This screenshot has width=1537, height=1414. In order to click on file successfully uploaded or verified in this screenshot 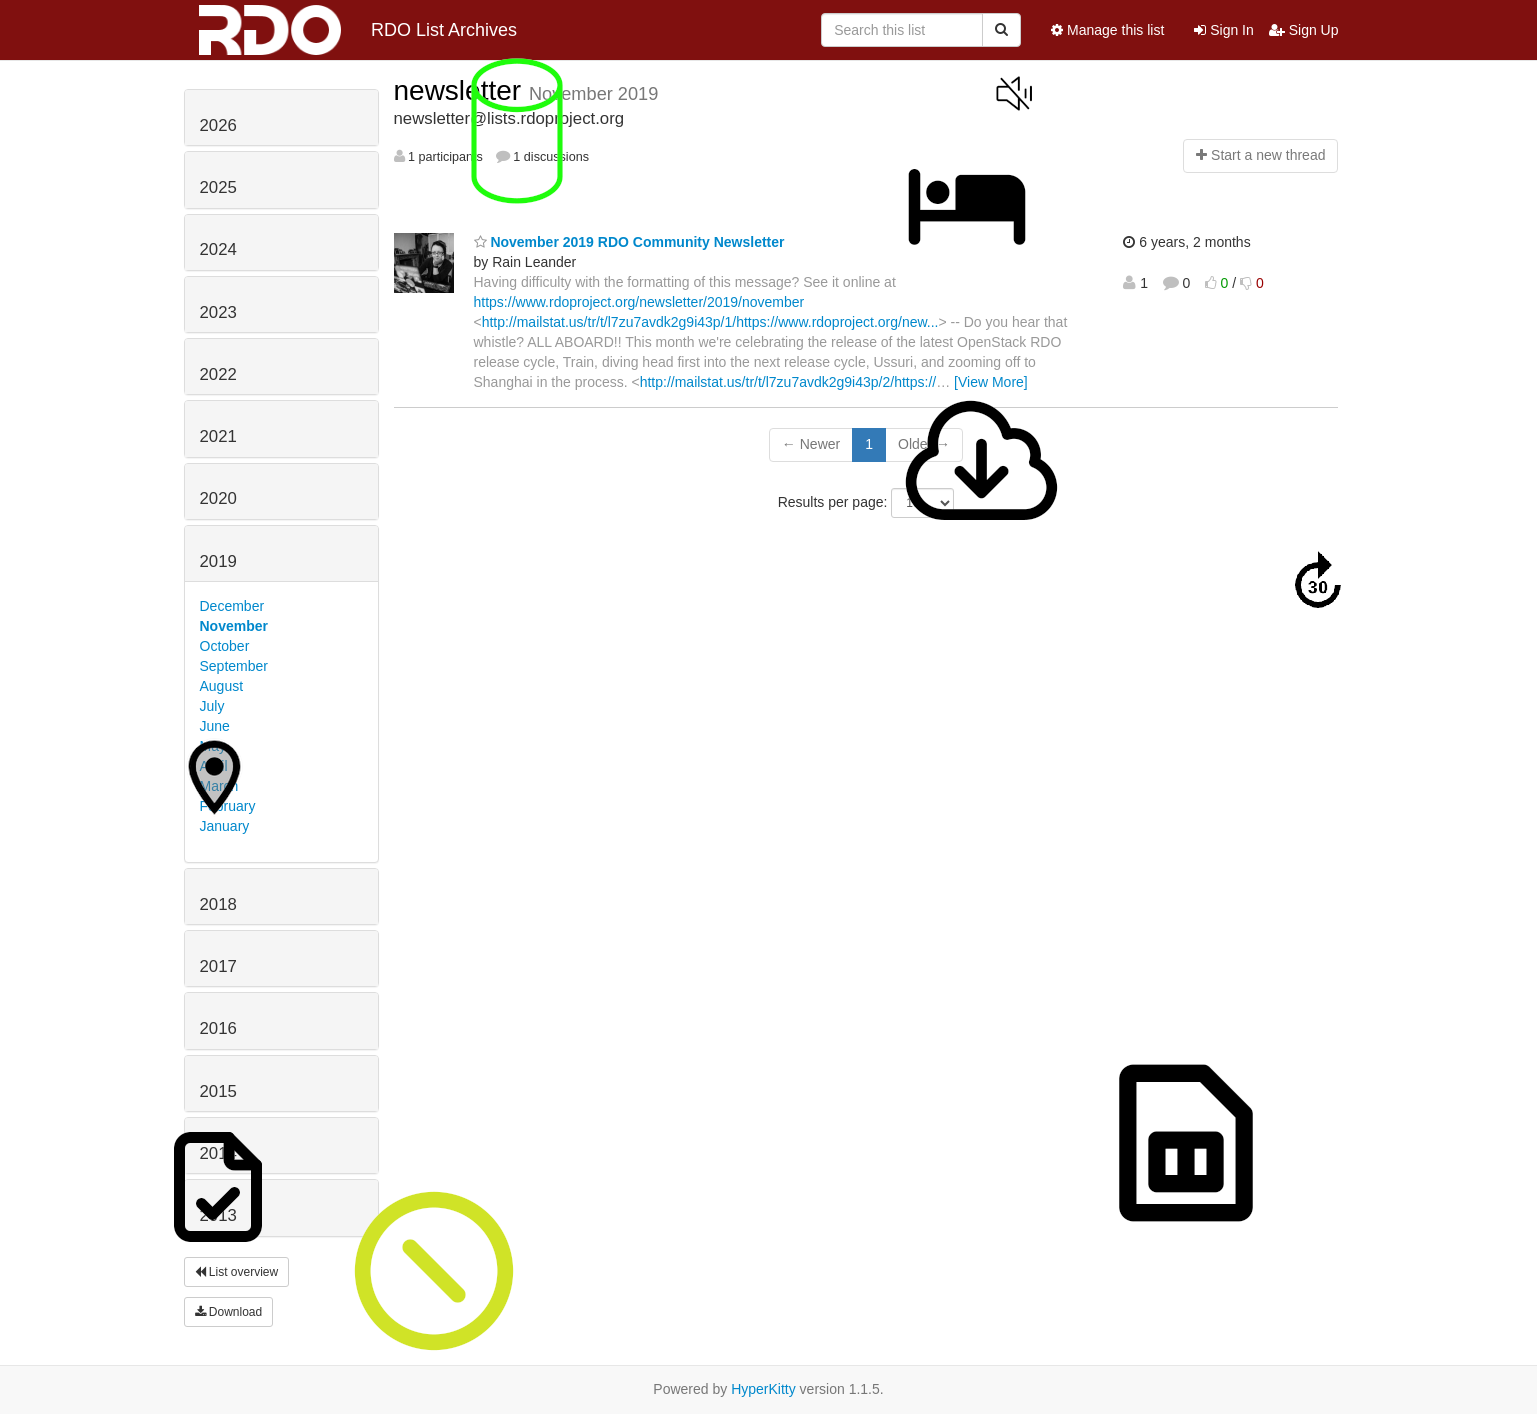, I will do `click(218, 1187)`.